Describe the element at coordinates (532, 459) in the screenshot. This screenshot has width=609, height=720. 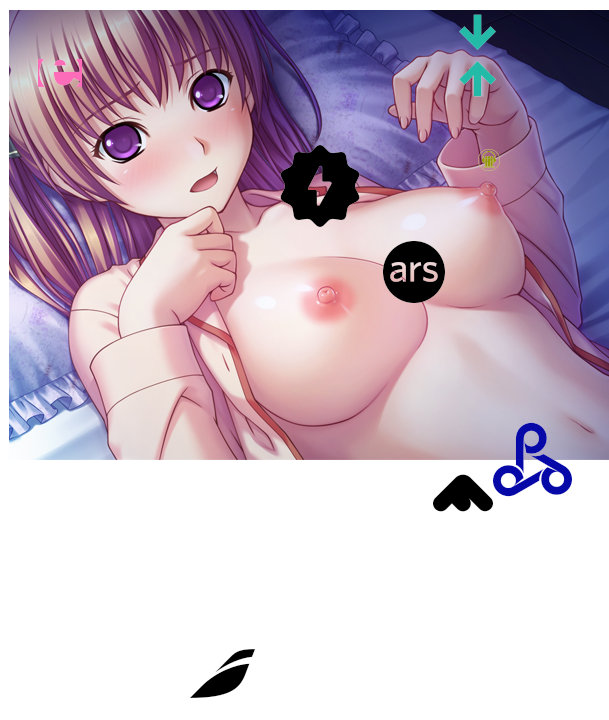
I see `access Google Dataproc cloud service` at that location.